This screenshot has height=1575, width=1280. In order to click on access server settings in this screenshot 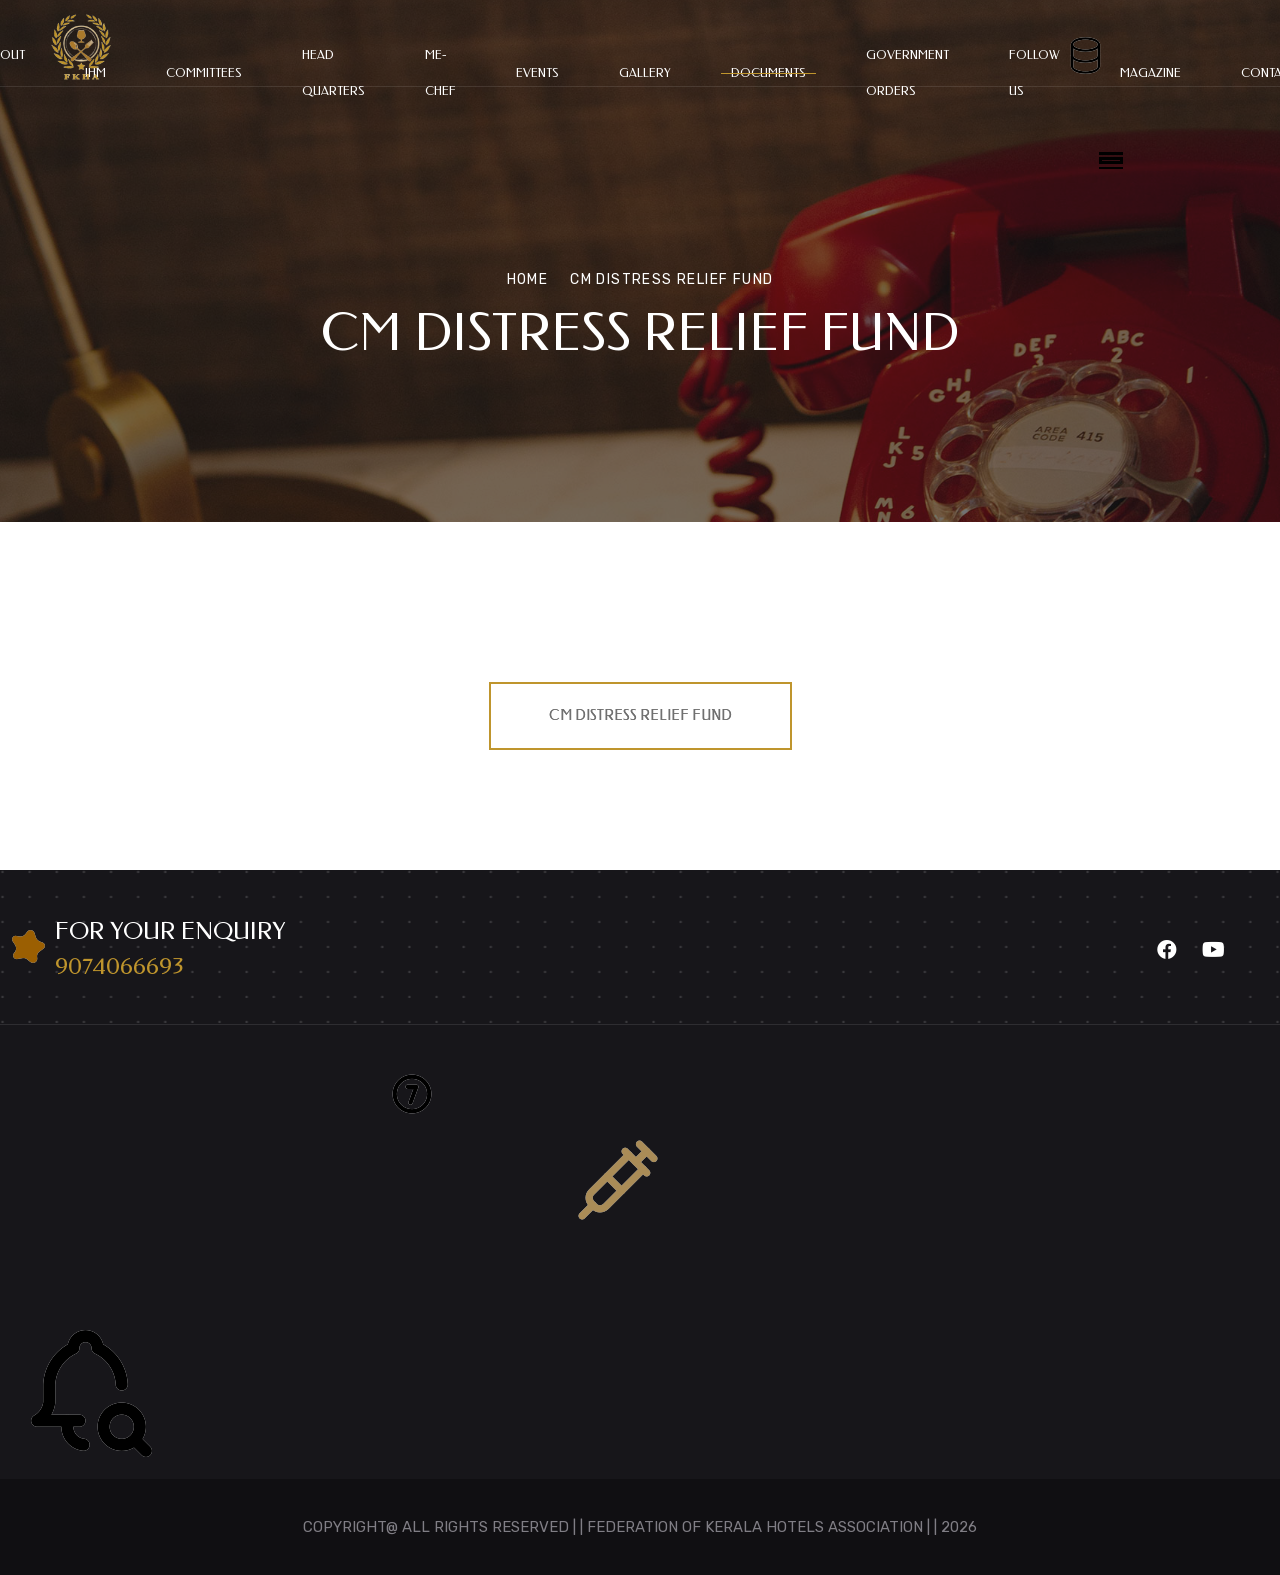, I will do `click(1085, 55)`.